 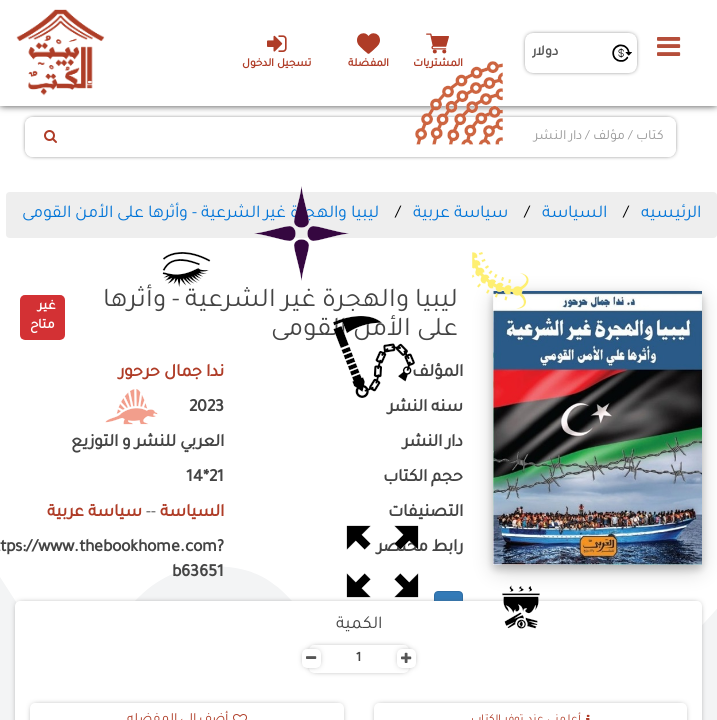 What do you see at coordinates (382, 561) in the screenshot?
I see `expand content to fullscreen` at bounding box center [382, 561].